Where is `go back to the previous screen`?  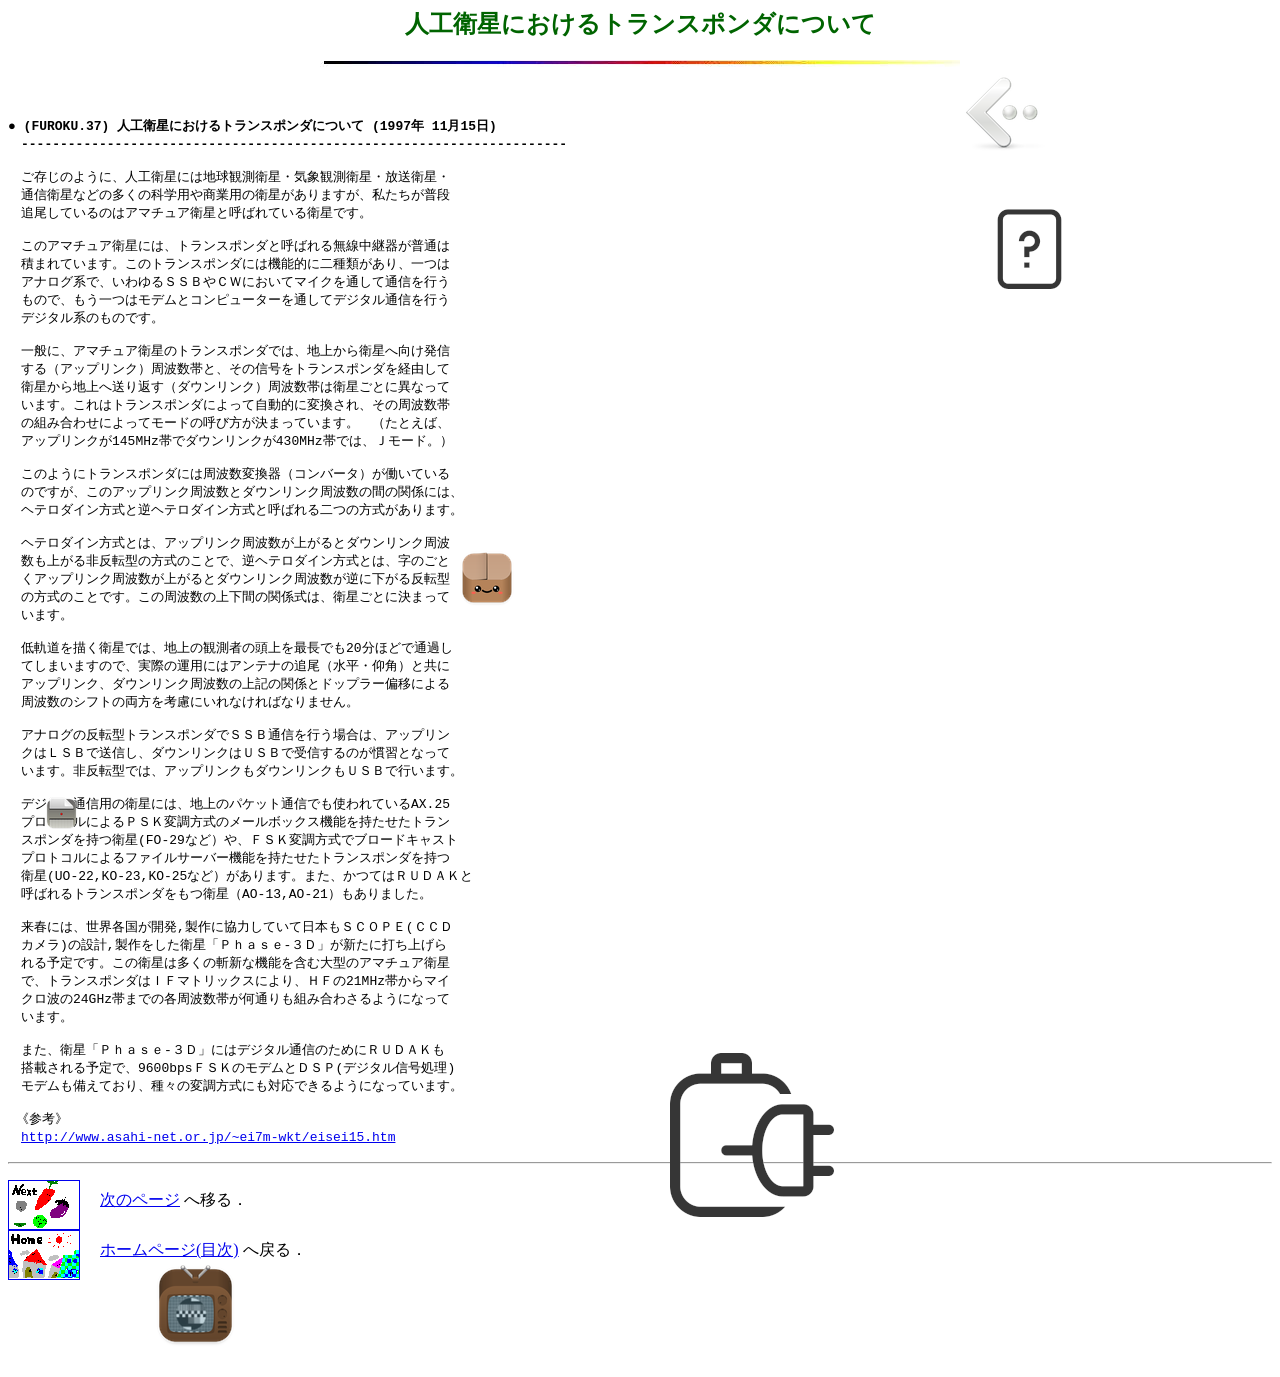
go back to the previous screen is located at coordinates (1002, 112).